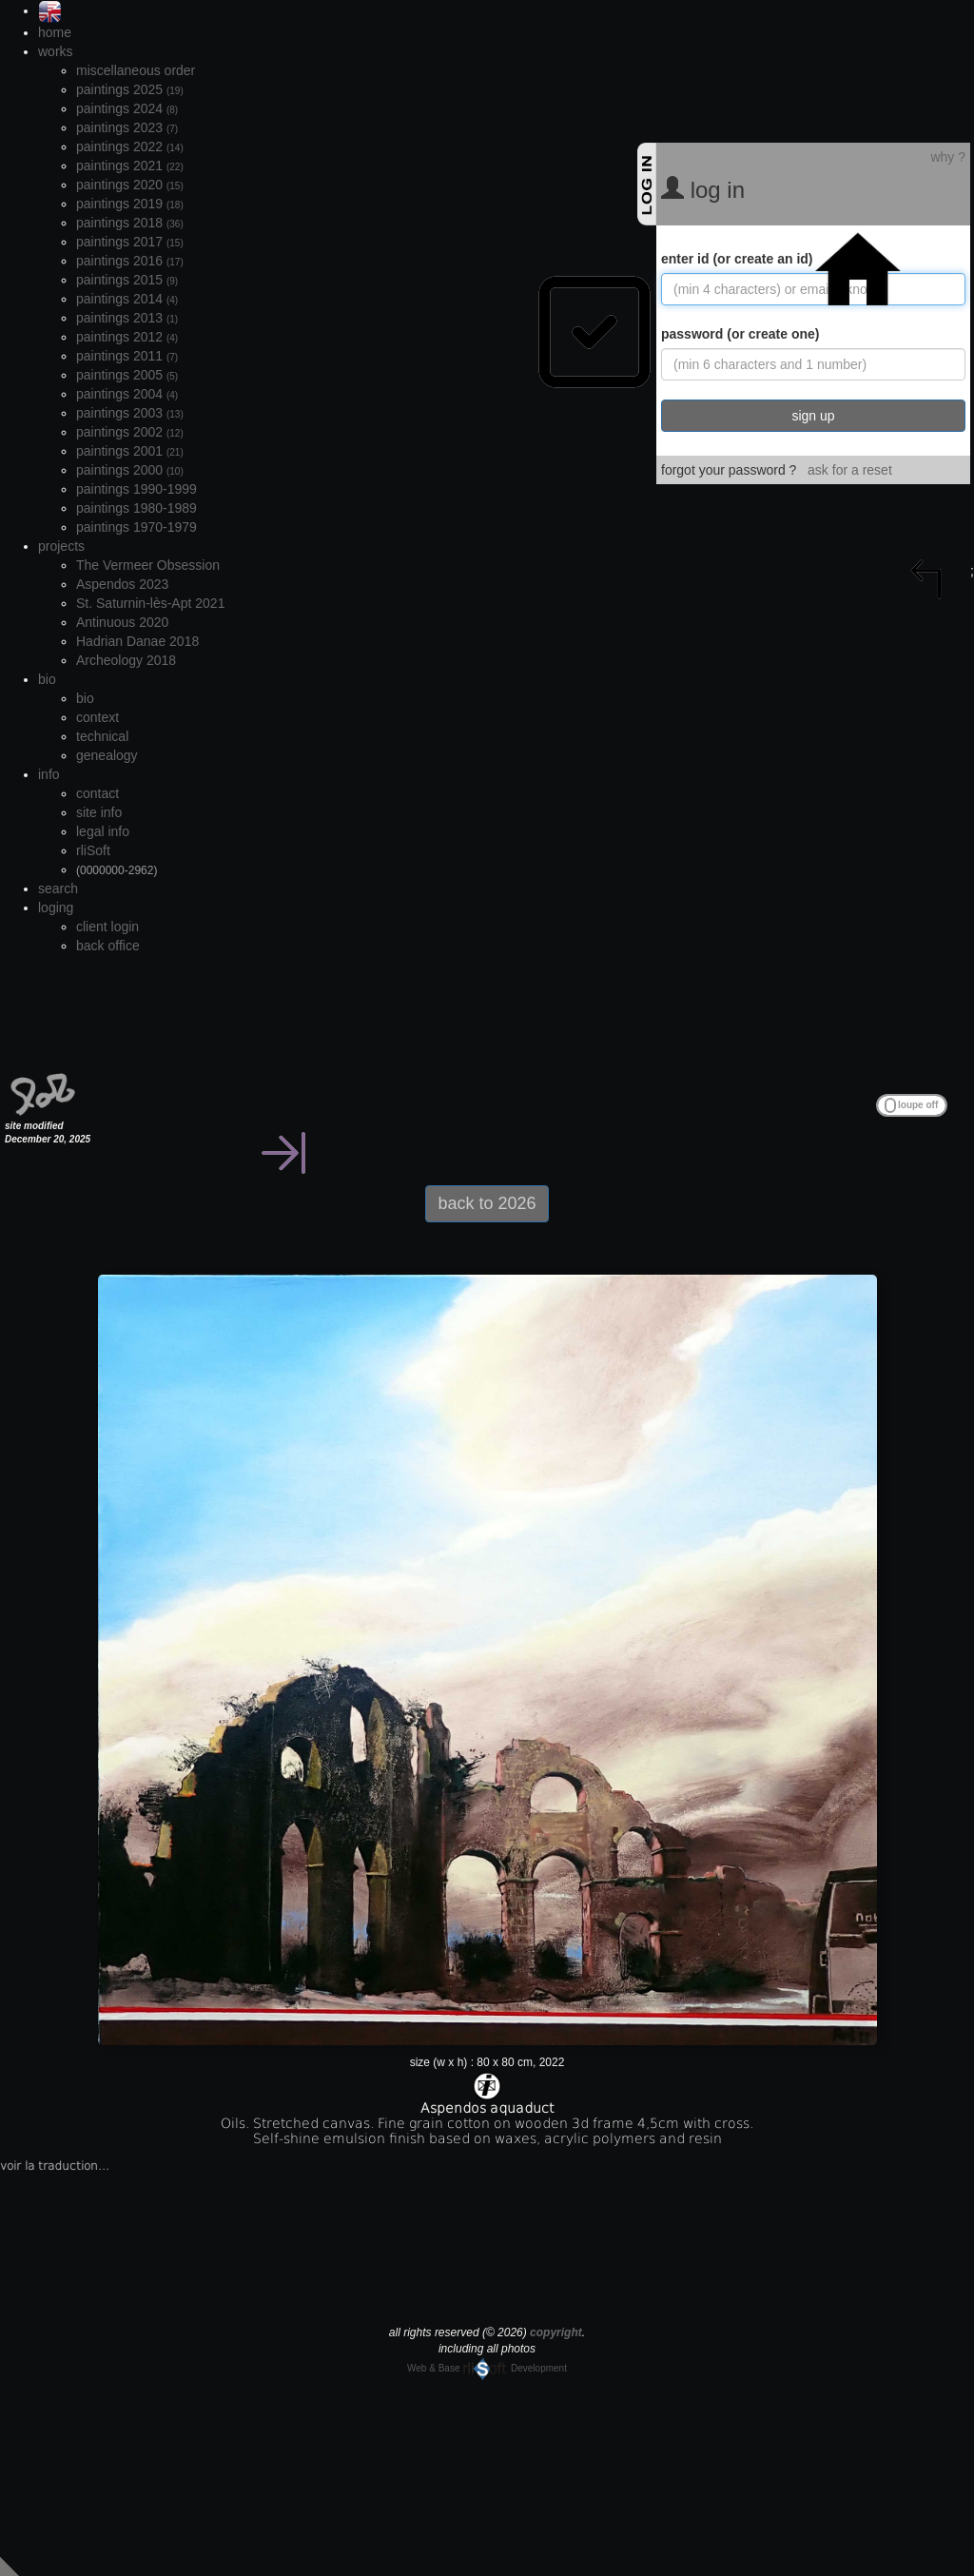  I want to click on go back to previous screen, so click(927, 579).